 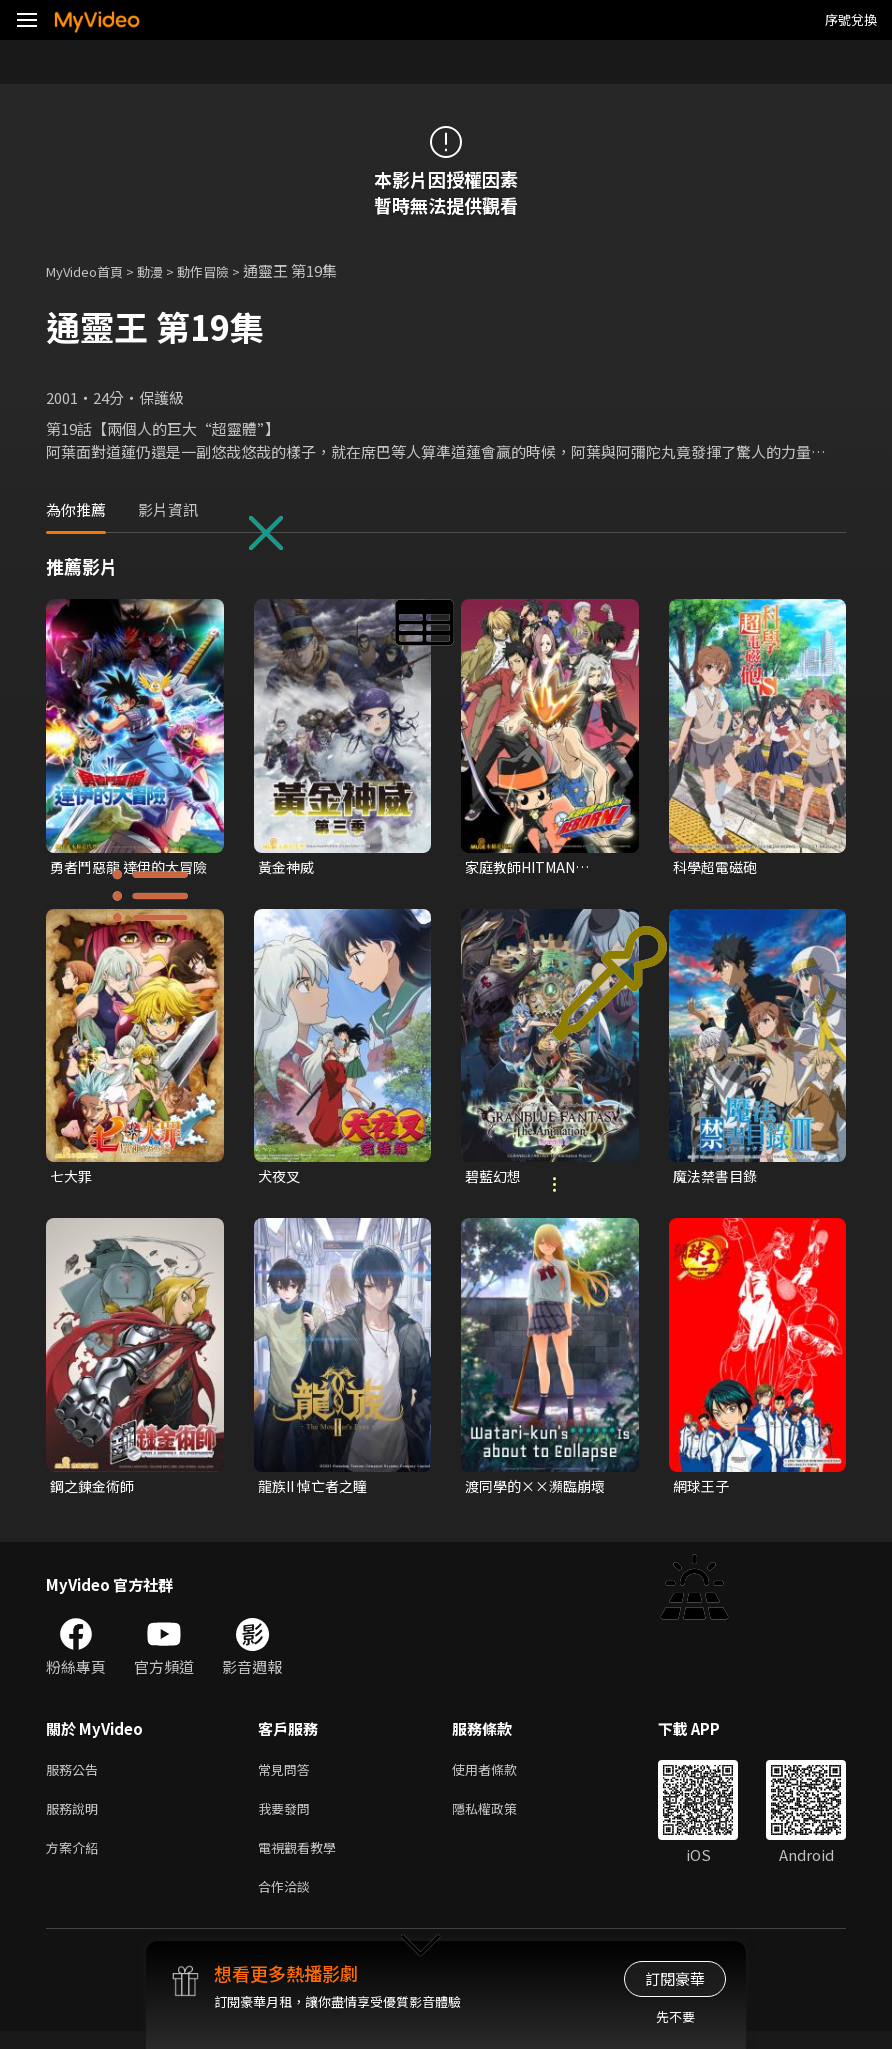 I want to click on open more options menu, so click(x=554, y=1184).